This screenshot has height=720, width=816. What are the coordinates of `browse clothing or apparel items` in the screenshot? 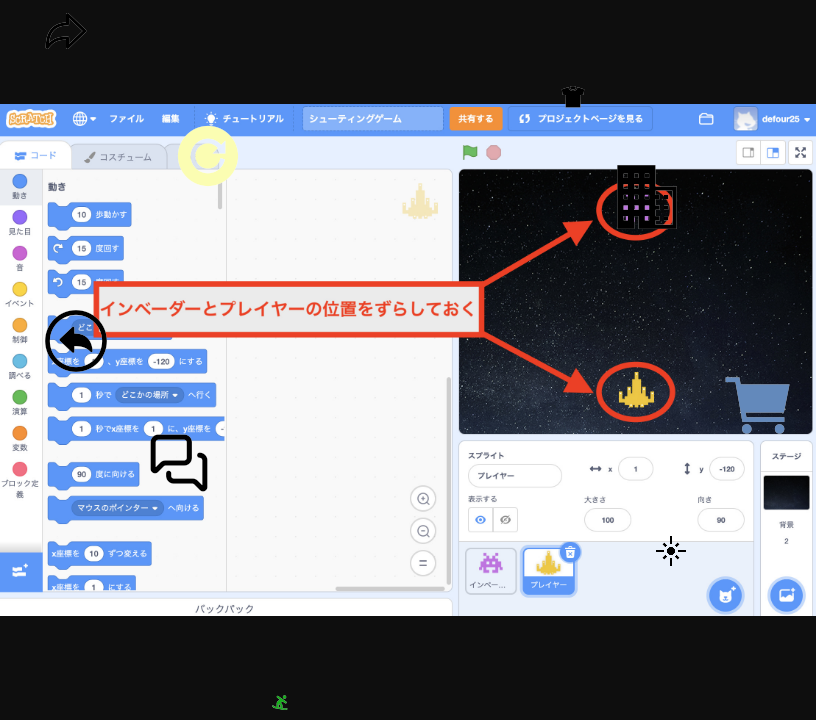 It's located at (573, 97).